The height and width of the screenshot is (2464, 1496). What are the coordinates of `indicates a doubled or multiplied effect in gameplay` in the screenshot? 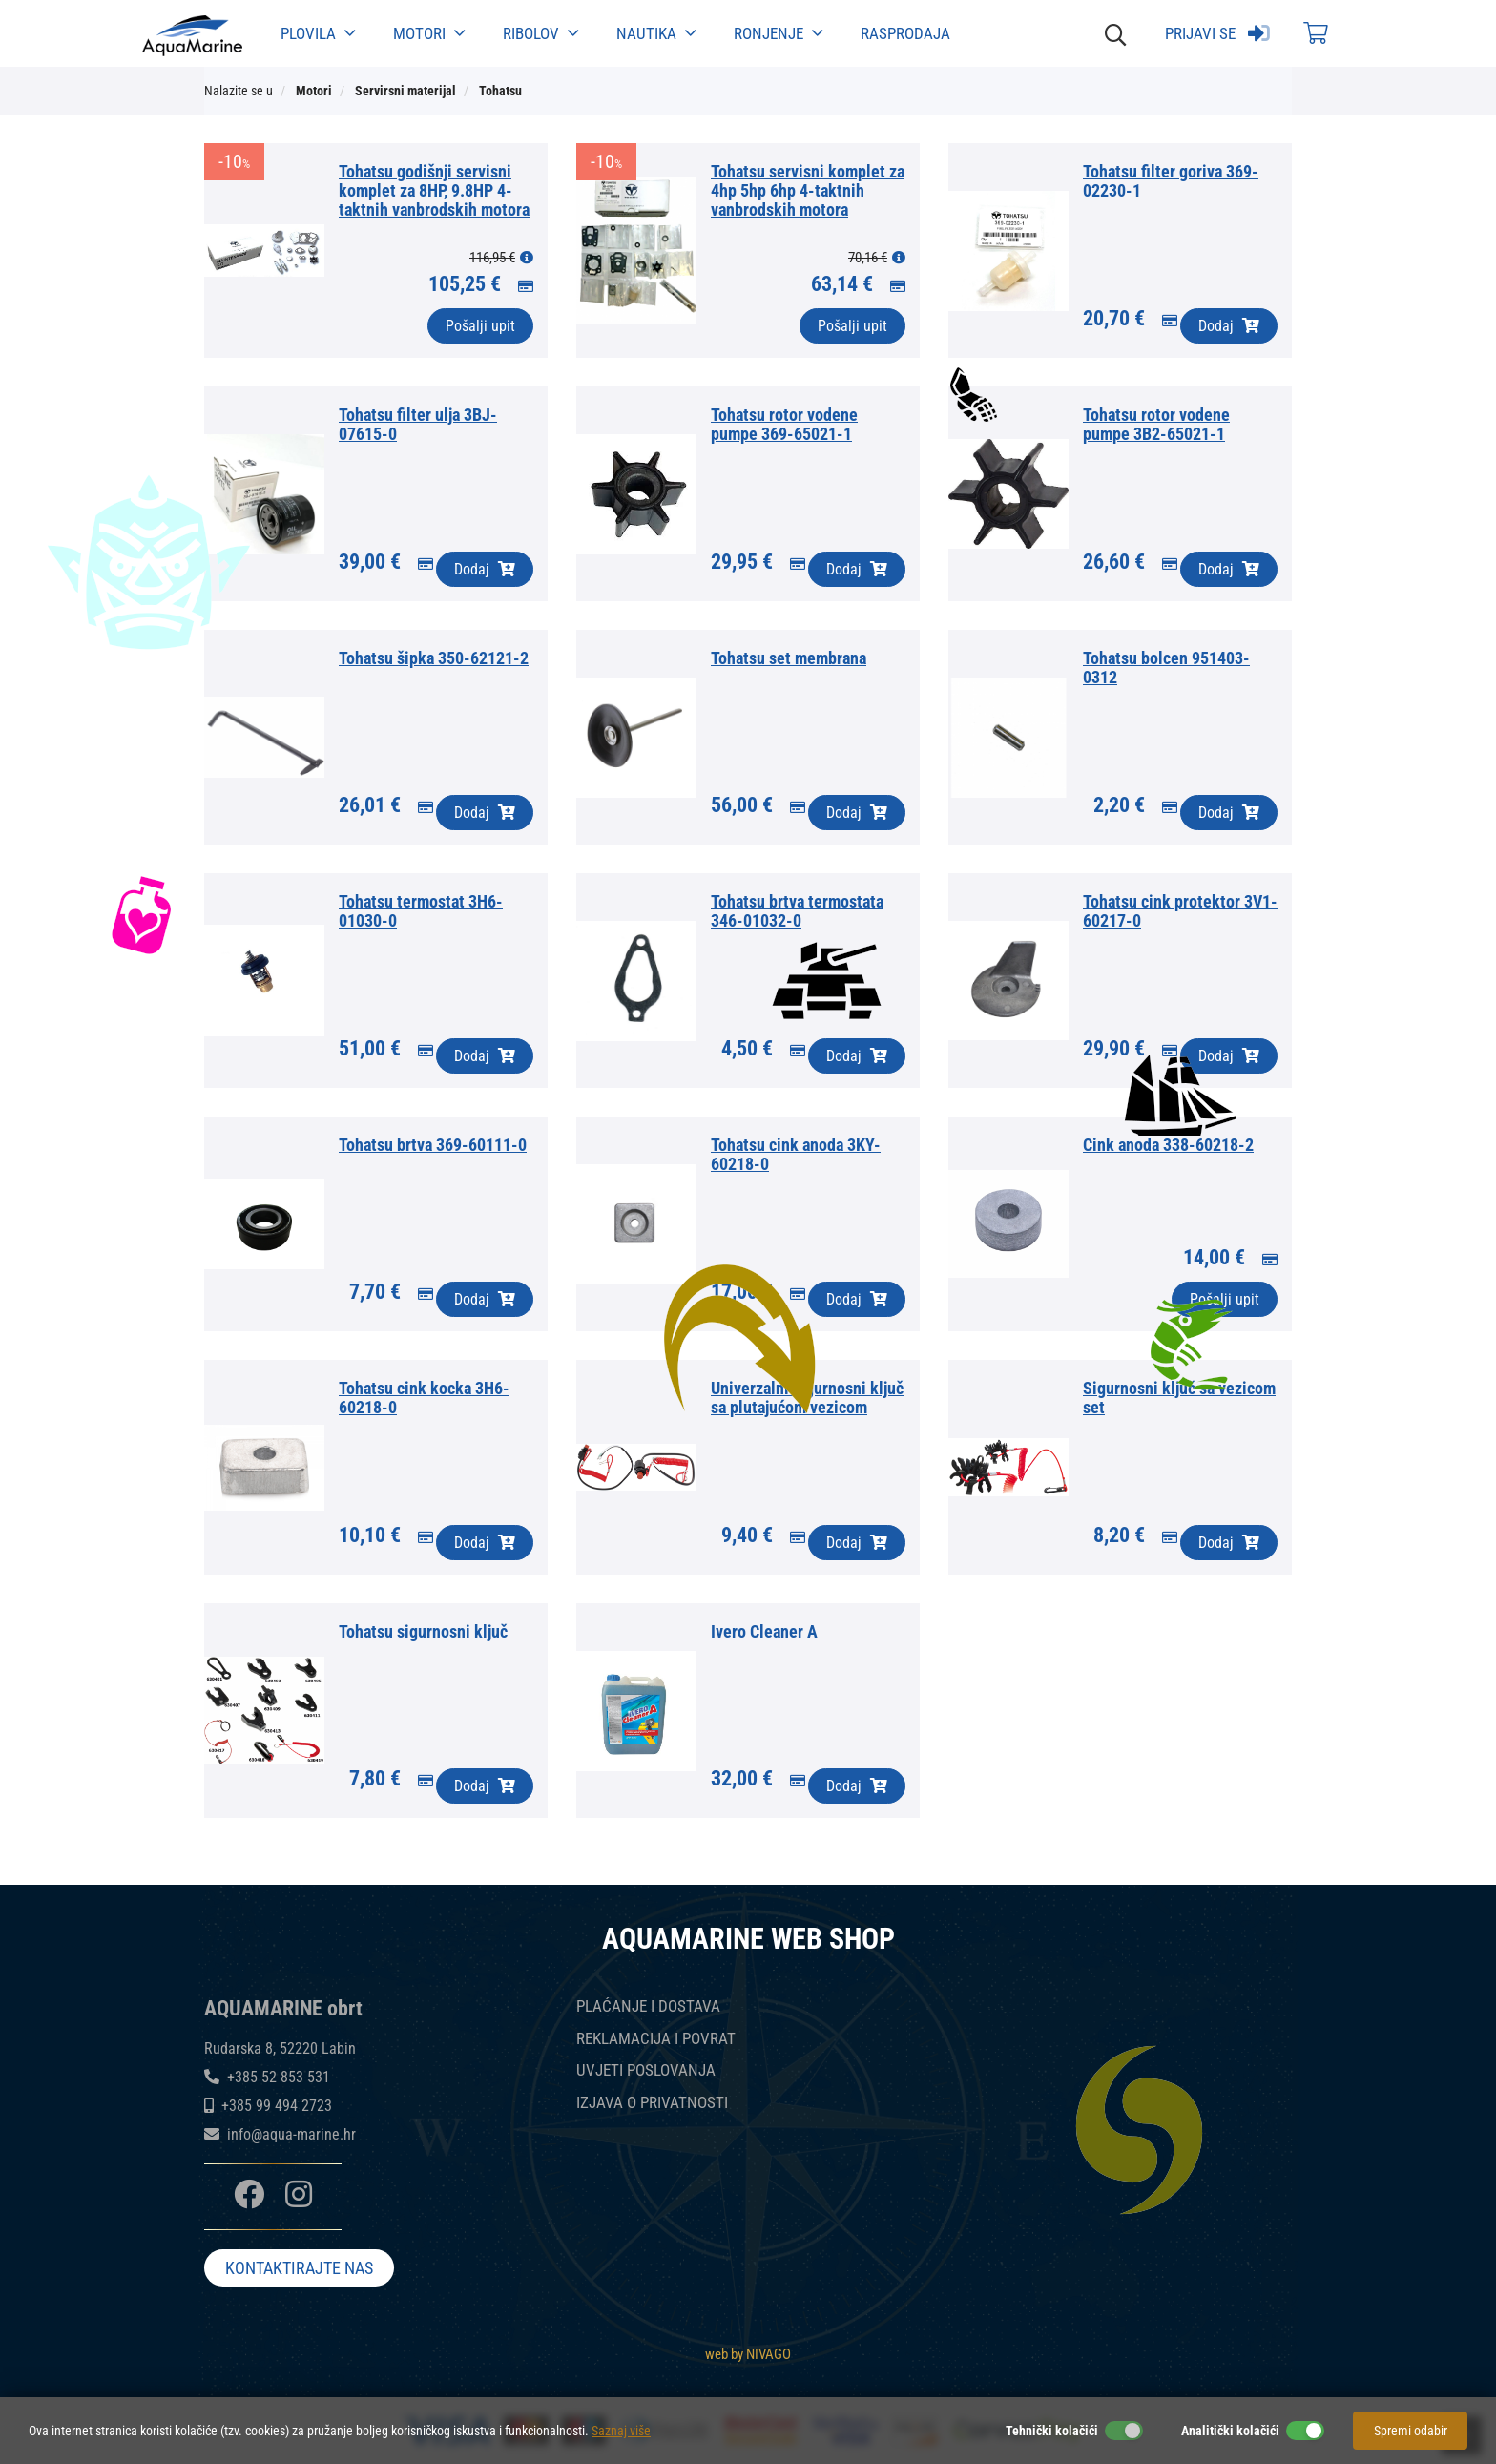 It's located at (1139, 2130).